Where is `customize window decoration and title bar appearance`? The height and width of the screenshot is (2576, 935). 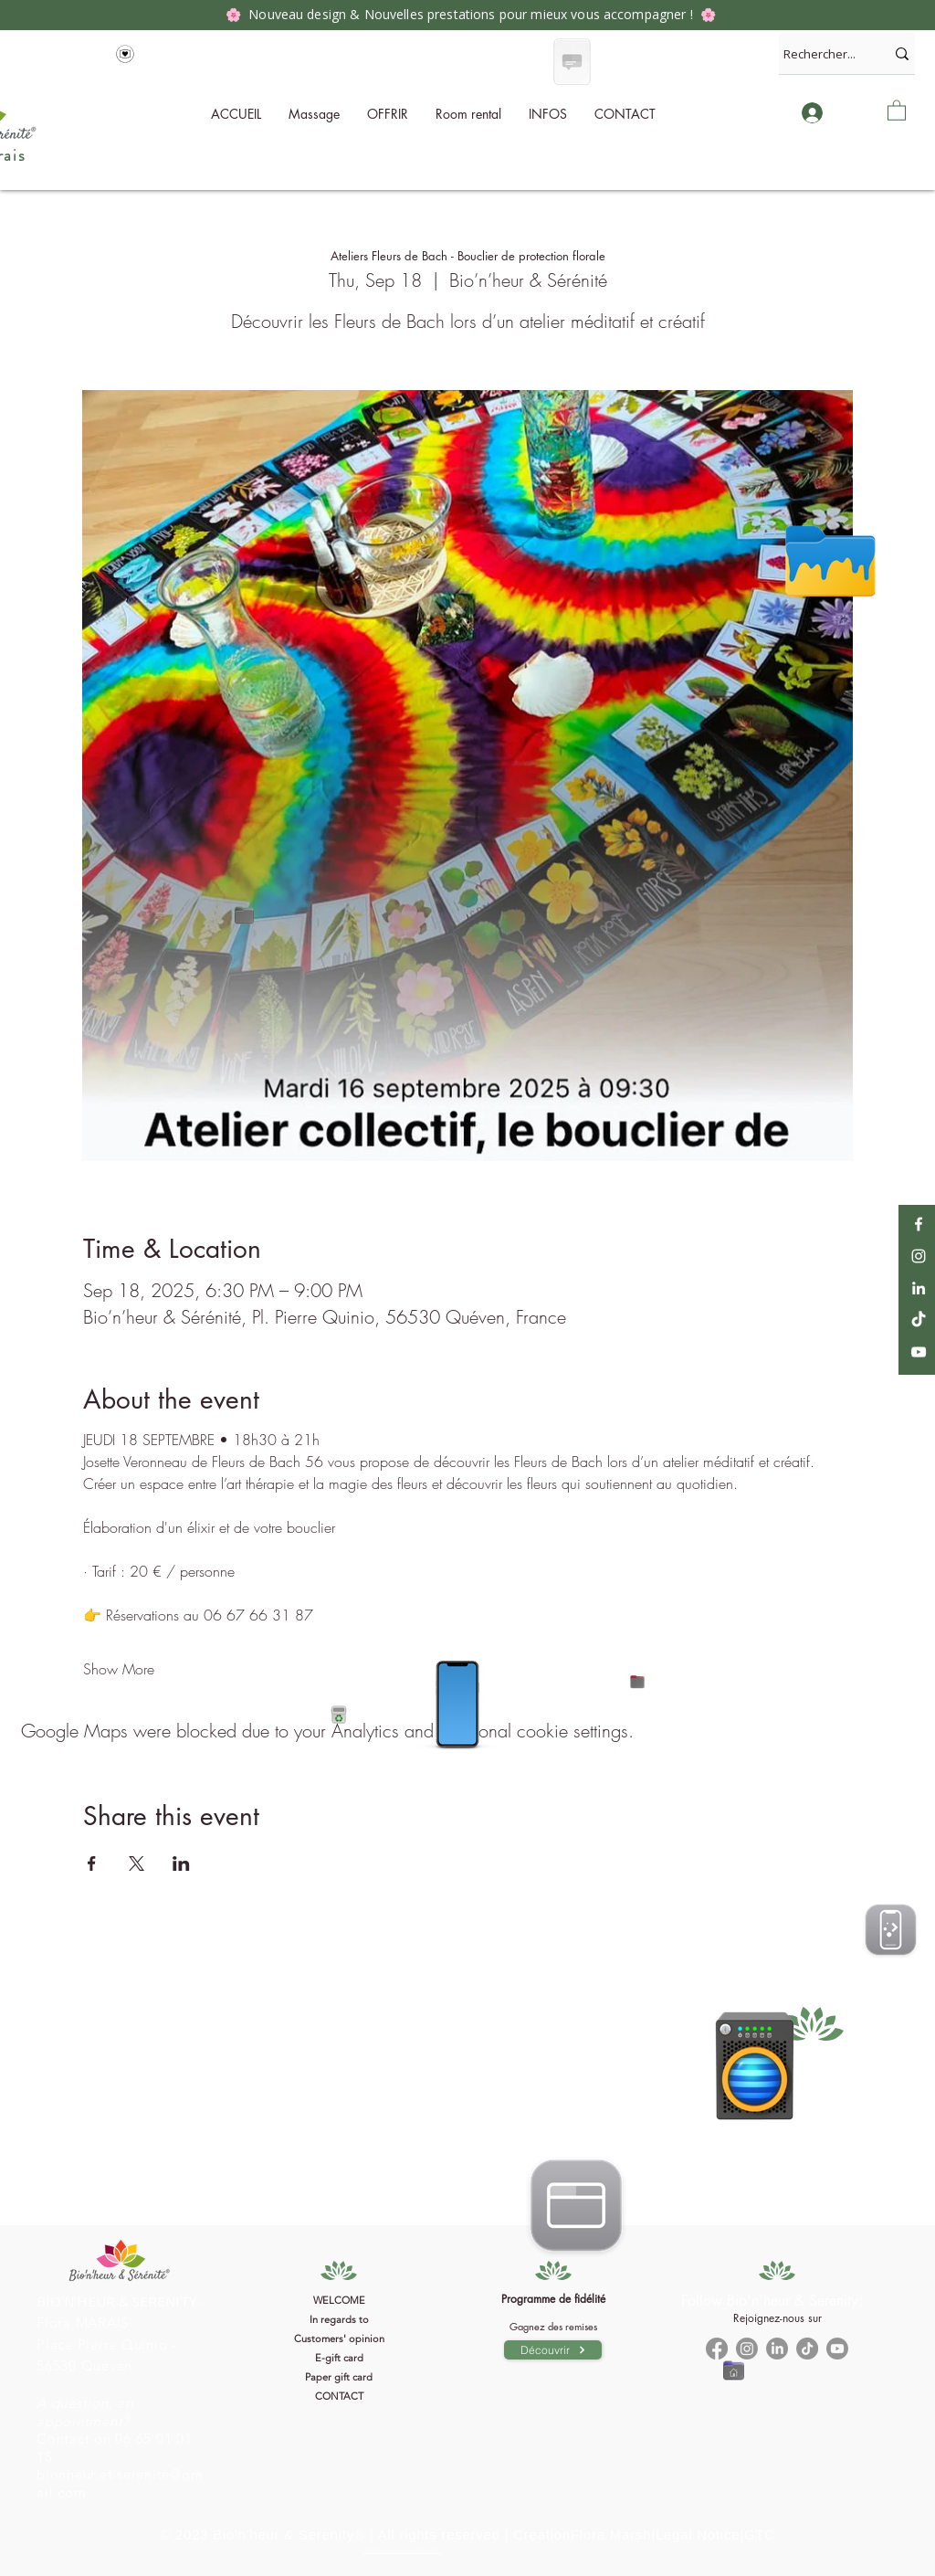
customize window decoration and title bar appearance is located at coordinates (576, 2207).